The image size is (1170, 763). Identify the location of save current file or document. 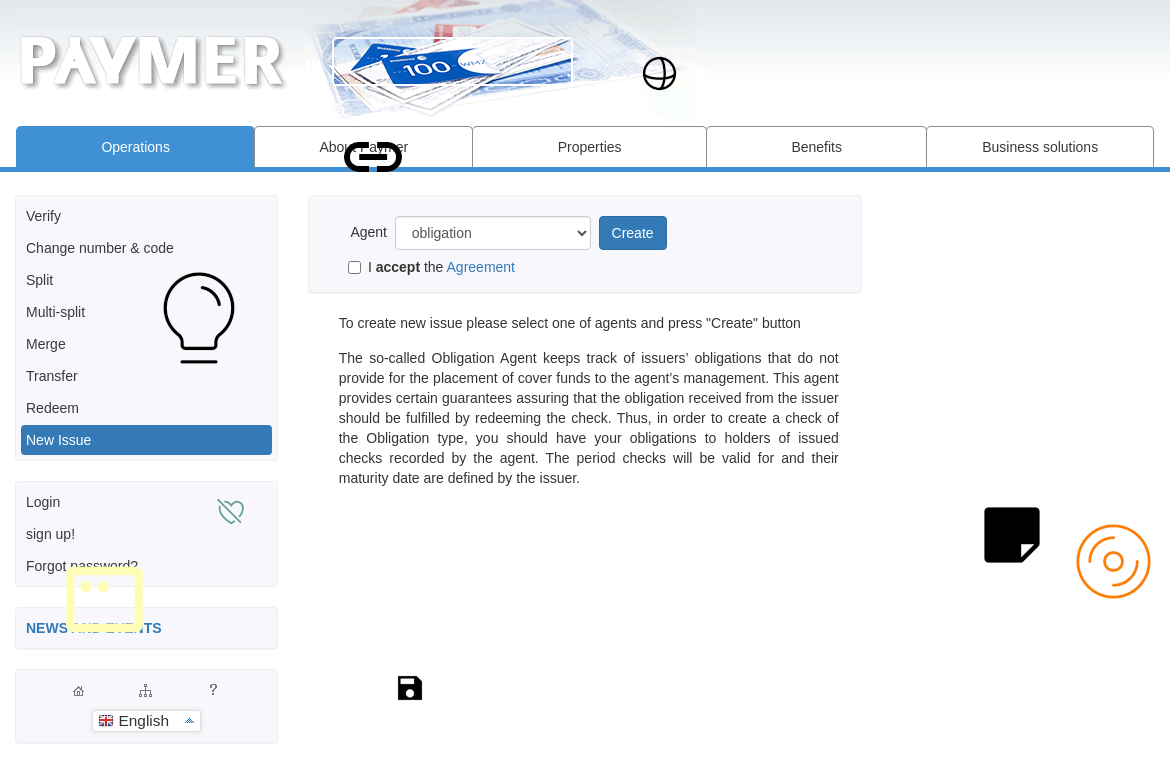
(410, 688).